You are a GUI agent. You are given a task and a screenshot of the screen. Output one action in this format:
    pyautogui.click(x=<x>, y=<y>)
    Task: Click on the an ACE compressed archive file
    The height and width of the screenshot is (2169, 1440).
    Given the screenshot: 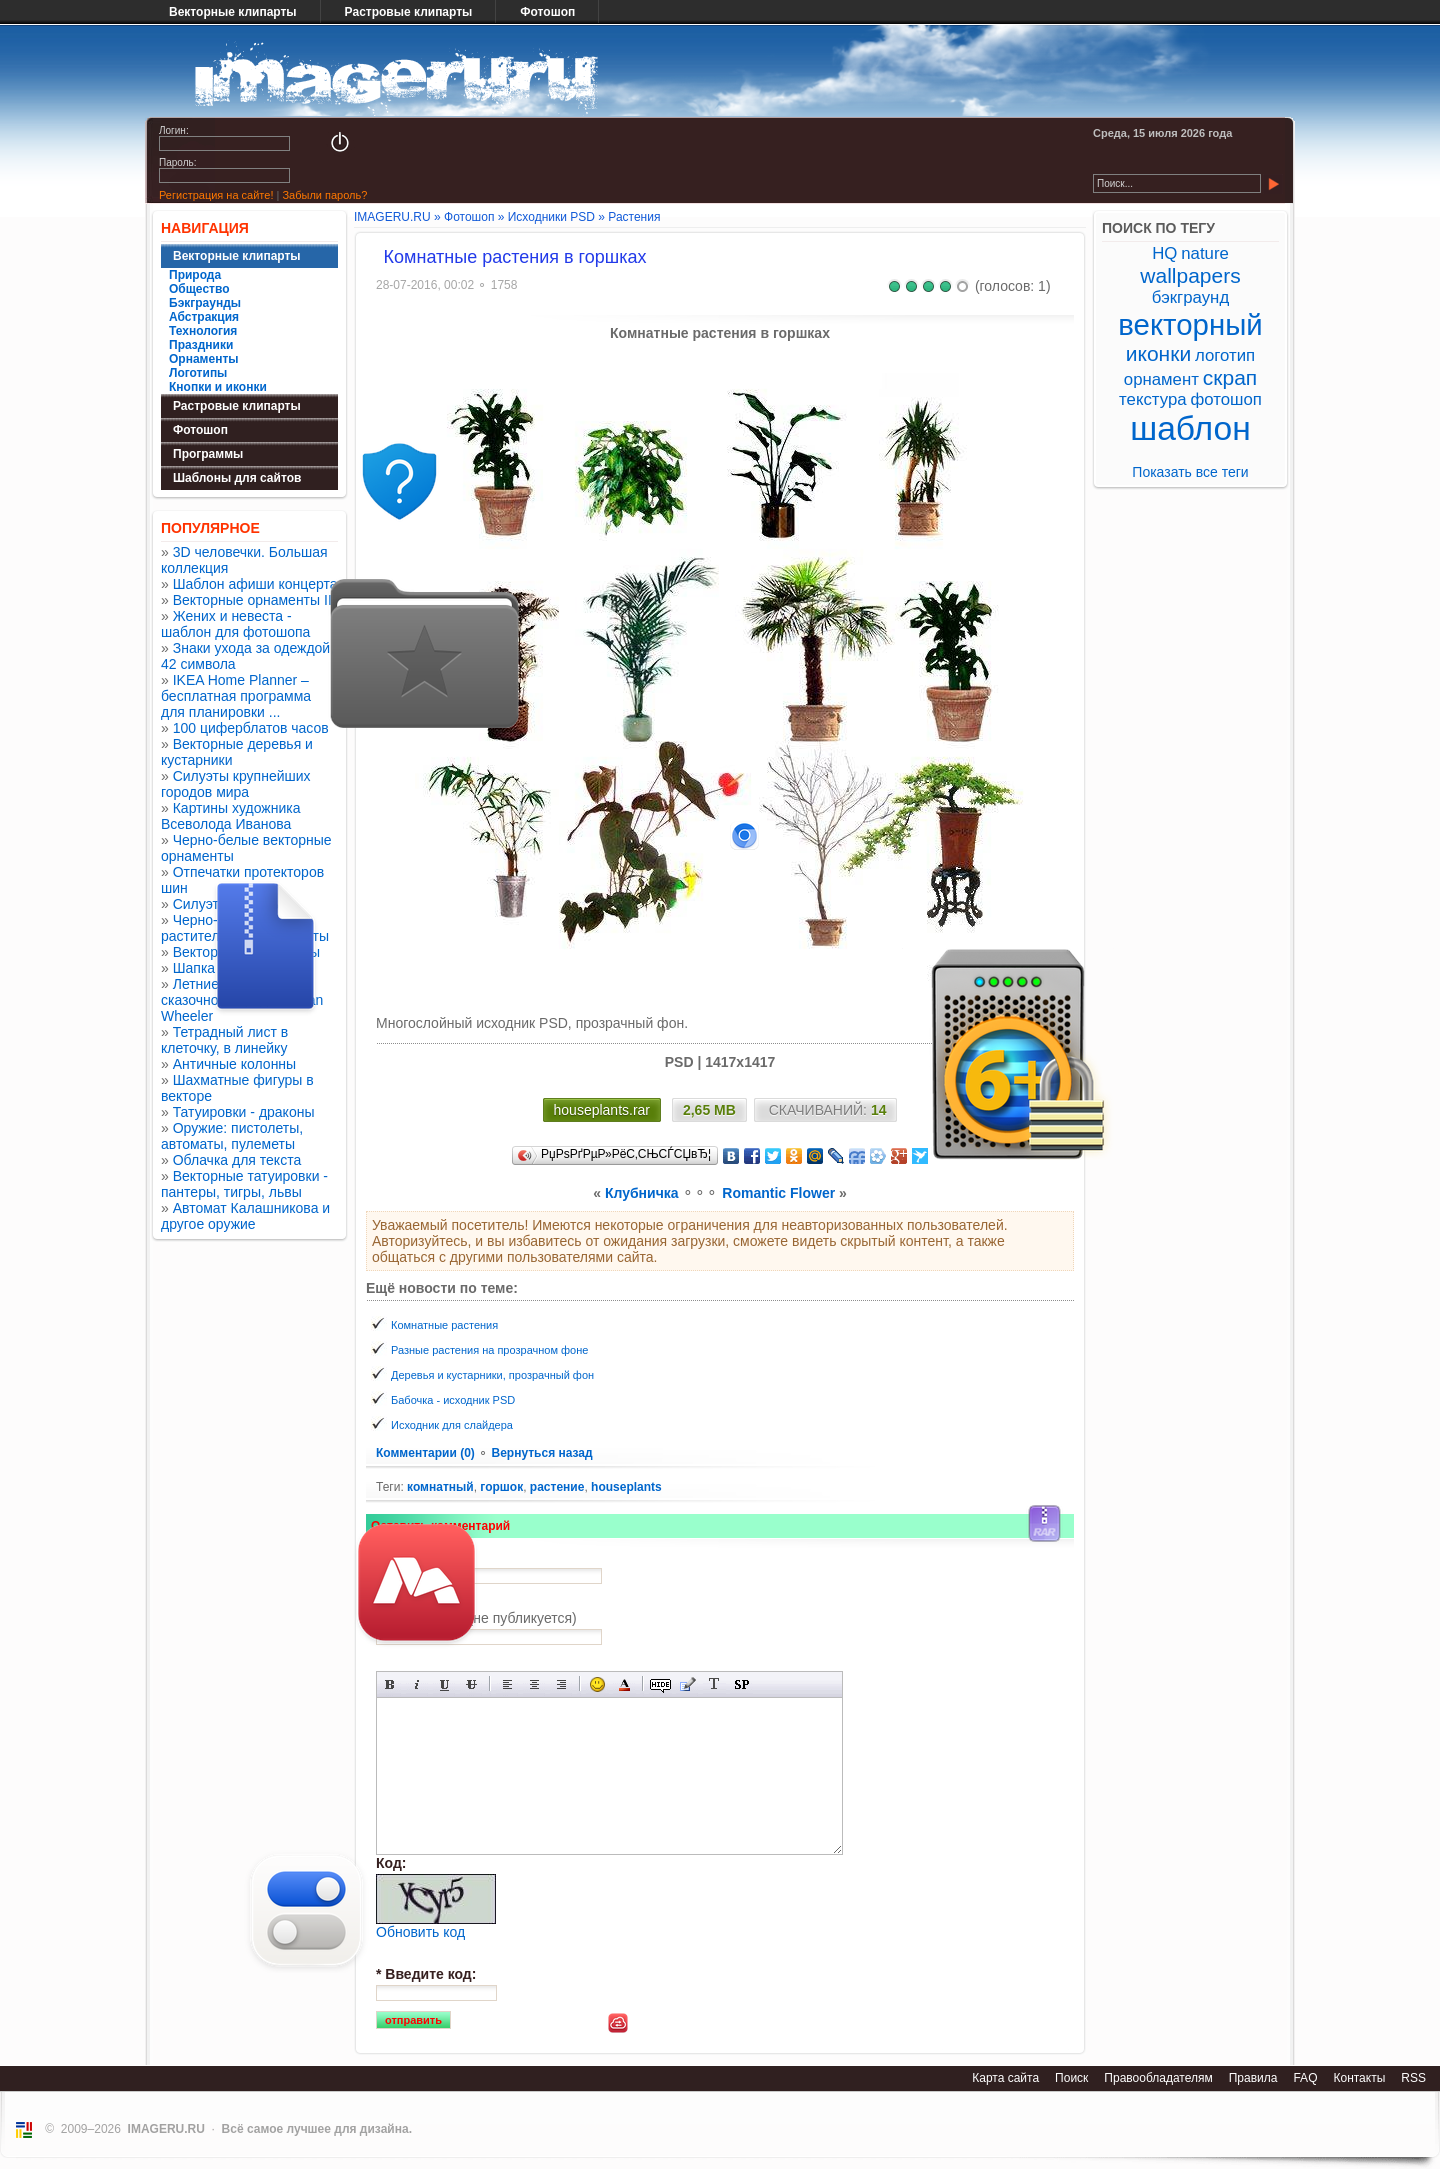 What is the action you would take?
    pyautogui.click(x=265, y=948)
    